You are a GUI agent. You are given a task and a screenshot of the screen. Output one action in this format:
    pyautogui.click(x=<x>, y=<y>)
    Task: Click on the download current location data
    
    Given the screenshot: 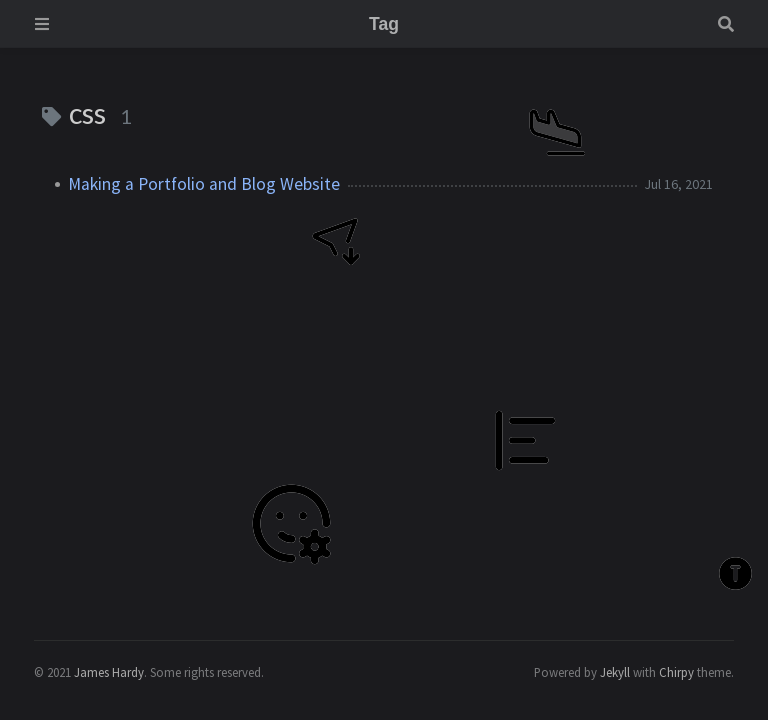 What is the action you would take?
    pyautogui.click(x=335, y=240)
    